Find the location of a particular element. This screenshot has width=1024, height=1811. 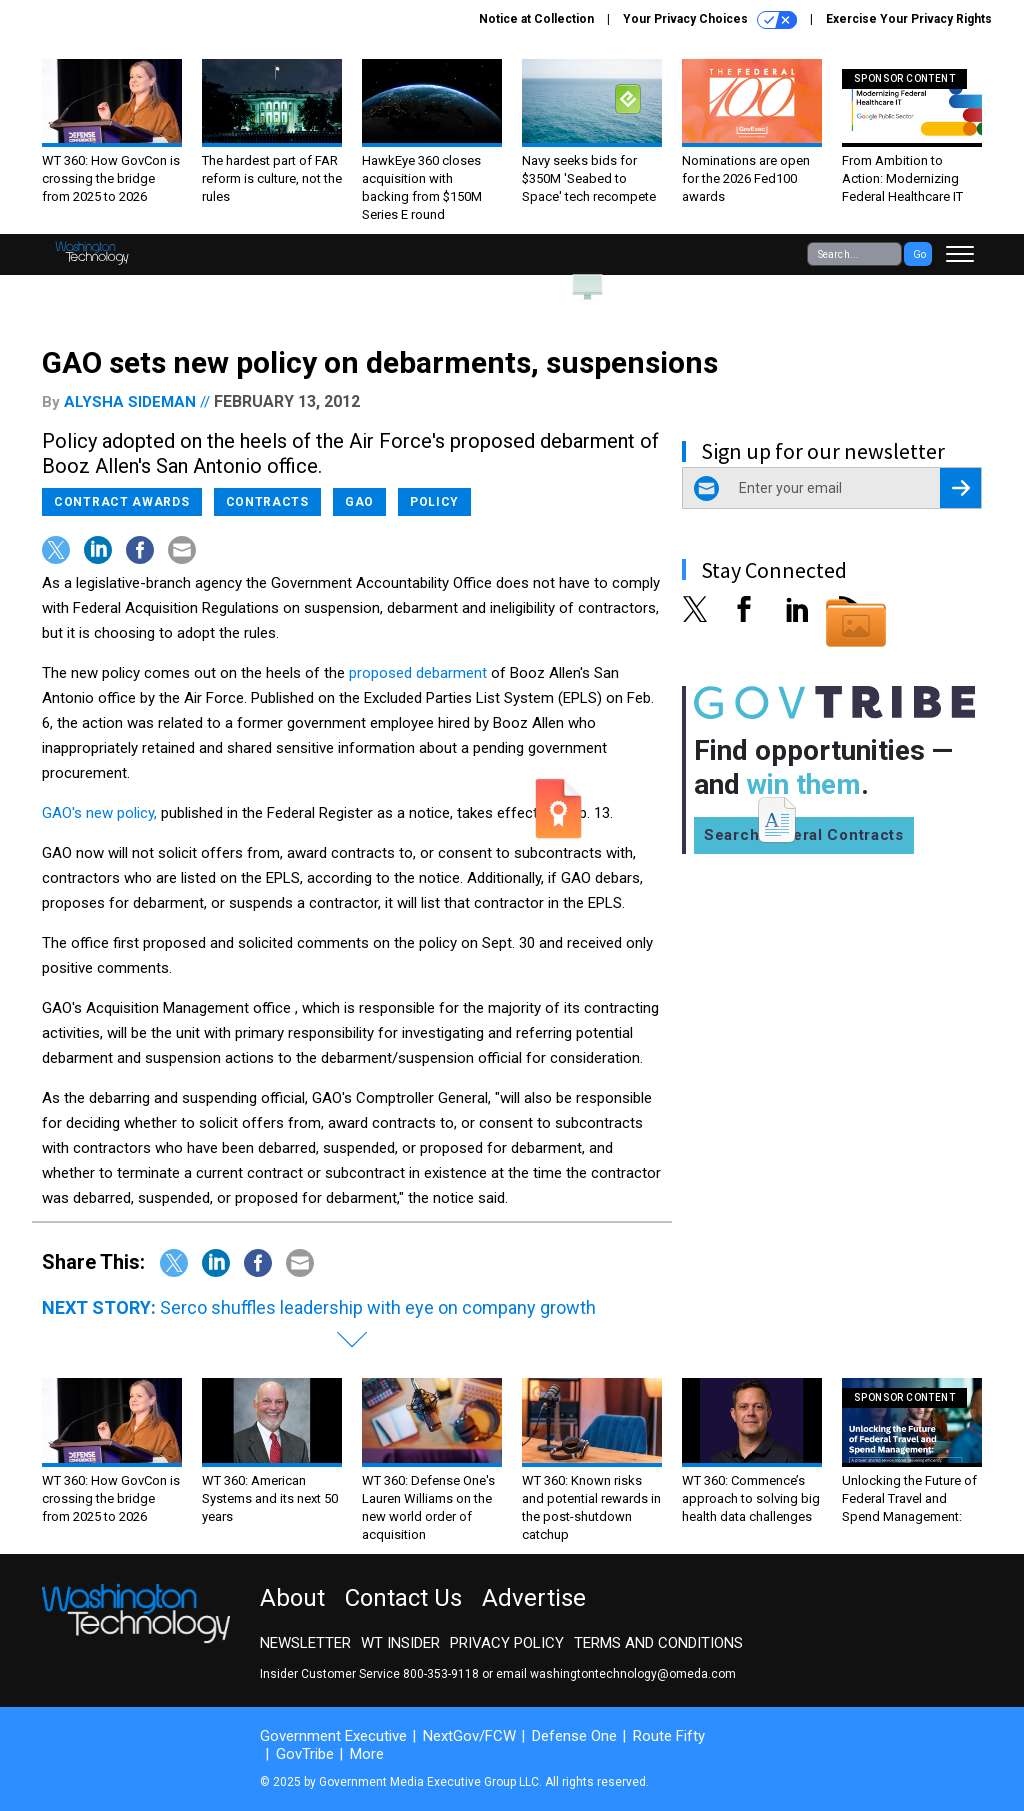

represents a connected iMac device is located at coordinates (587, 286).